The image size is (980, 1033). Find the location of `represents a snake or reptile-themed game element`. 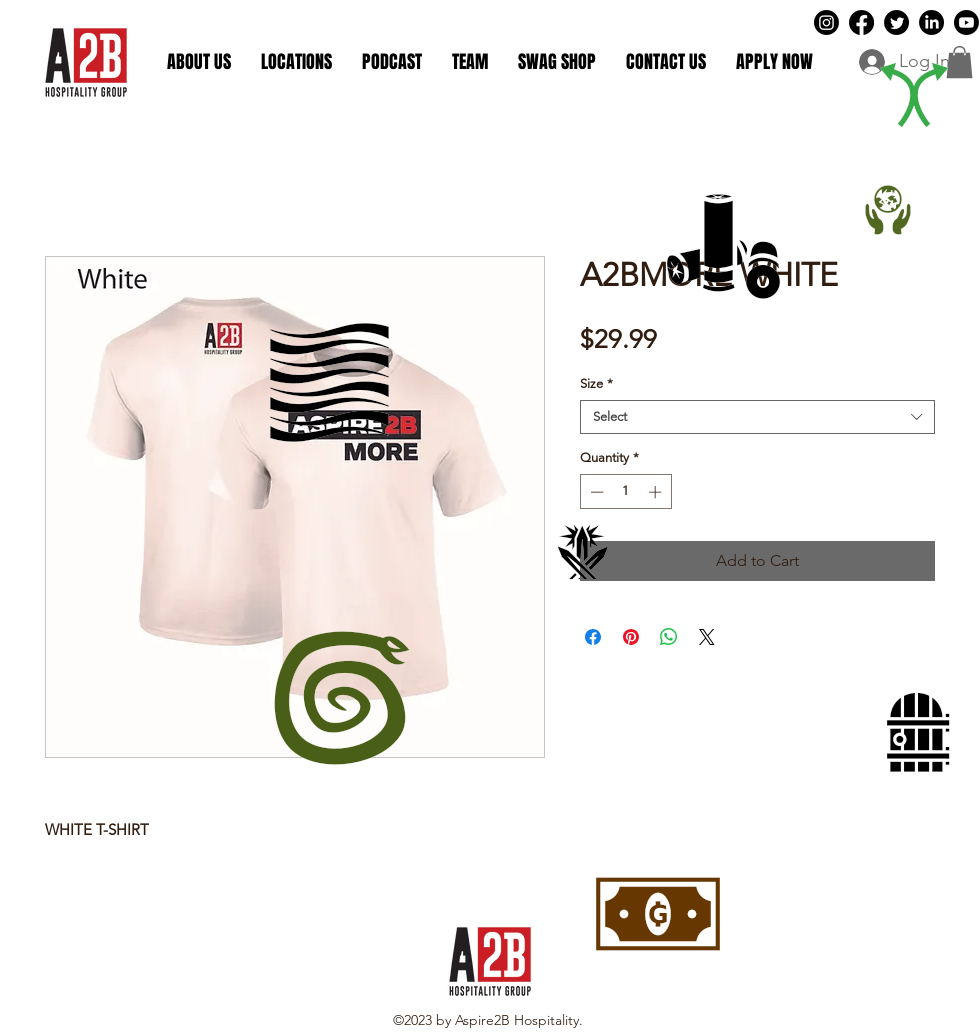

represents a snake or reptile-themed game element is located at coordinates (342, 698).